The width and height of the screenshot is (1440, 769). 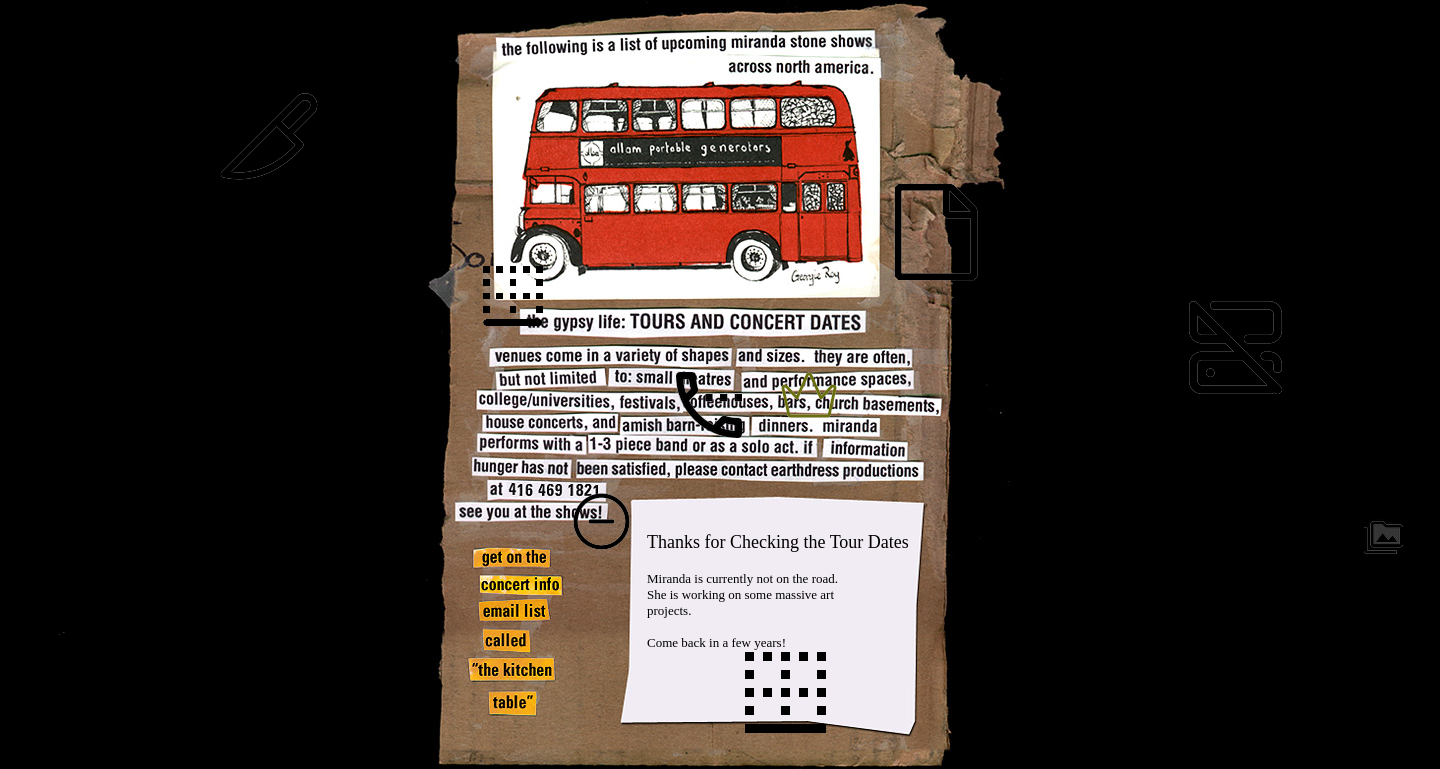 What do you see at coordinates (936, 232) in the screenshot?
I see `create a new file` at bounding box center [936, 232].